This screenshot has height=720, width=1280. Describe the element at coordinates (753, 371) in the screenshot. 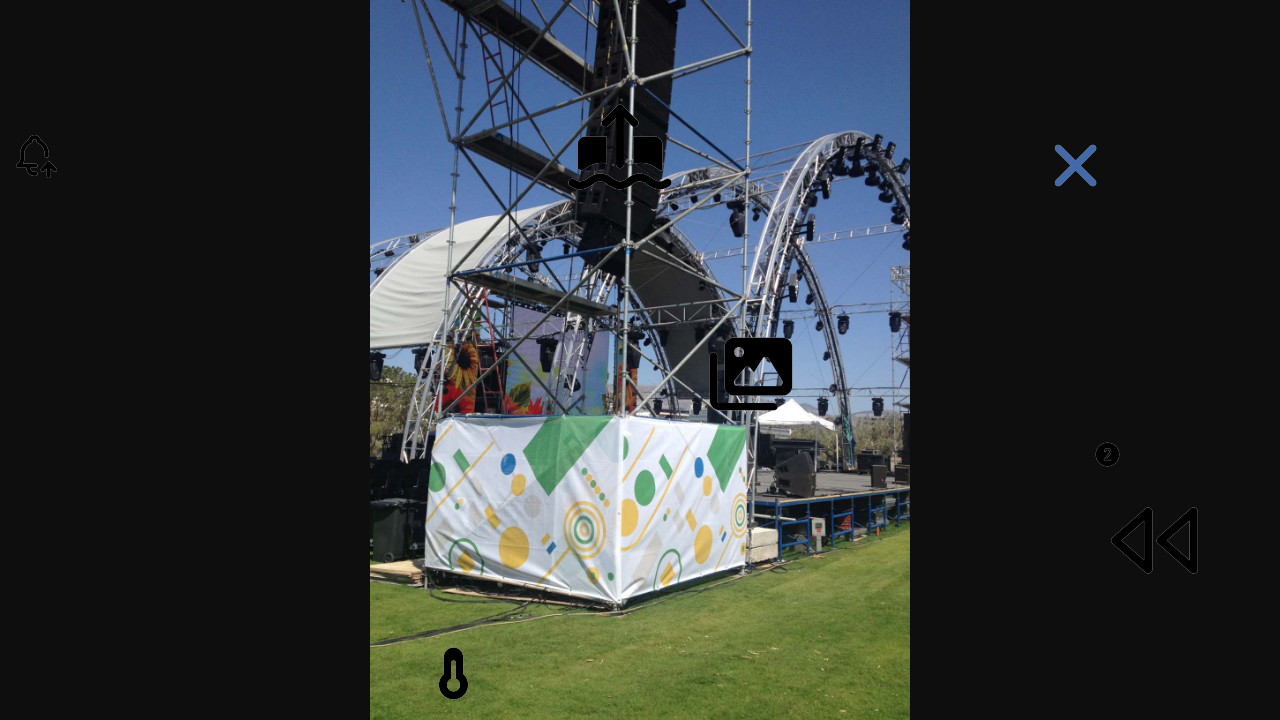

I see `view photo gallery` at that location.